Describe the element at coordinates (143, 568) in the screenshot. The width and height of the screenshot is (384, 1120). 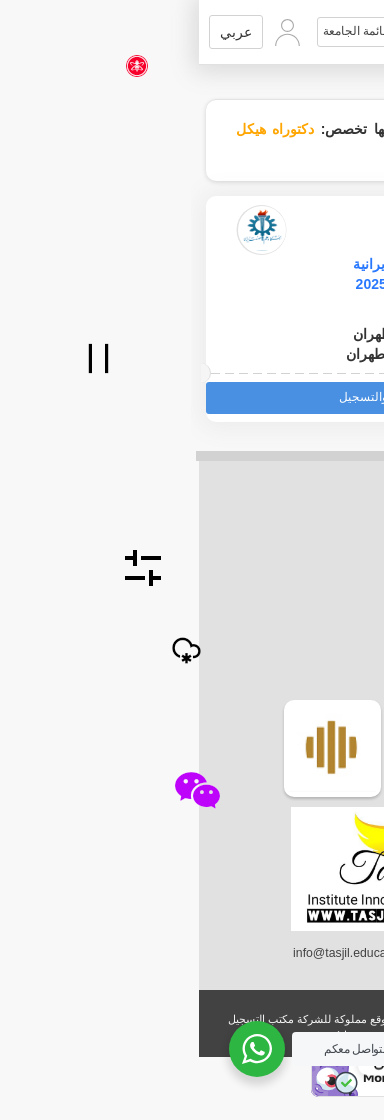
I see `adjust audio equalizer settings` at that location.